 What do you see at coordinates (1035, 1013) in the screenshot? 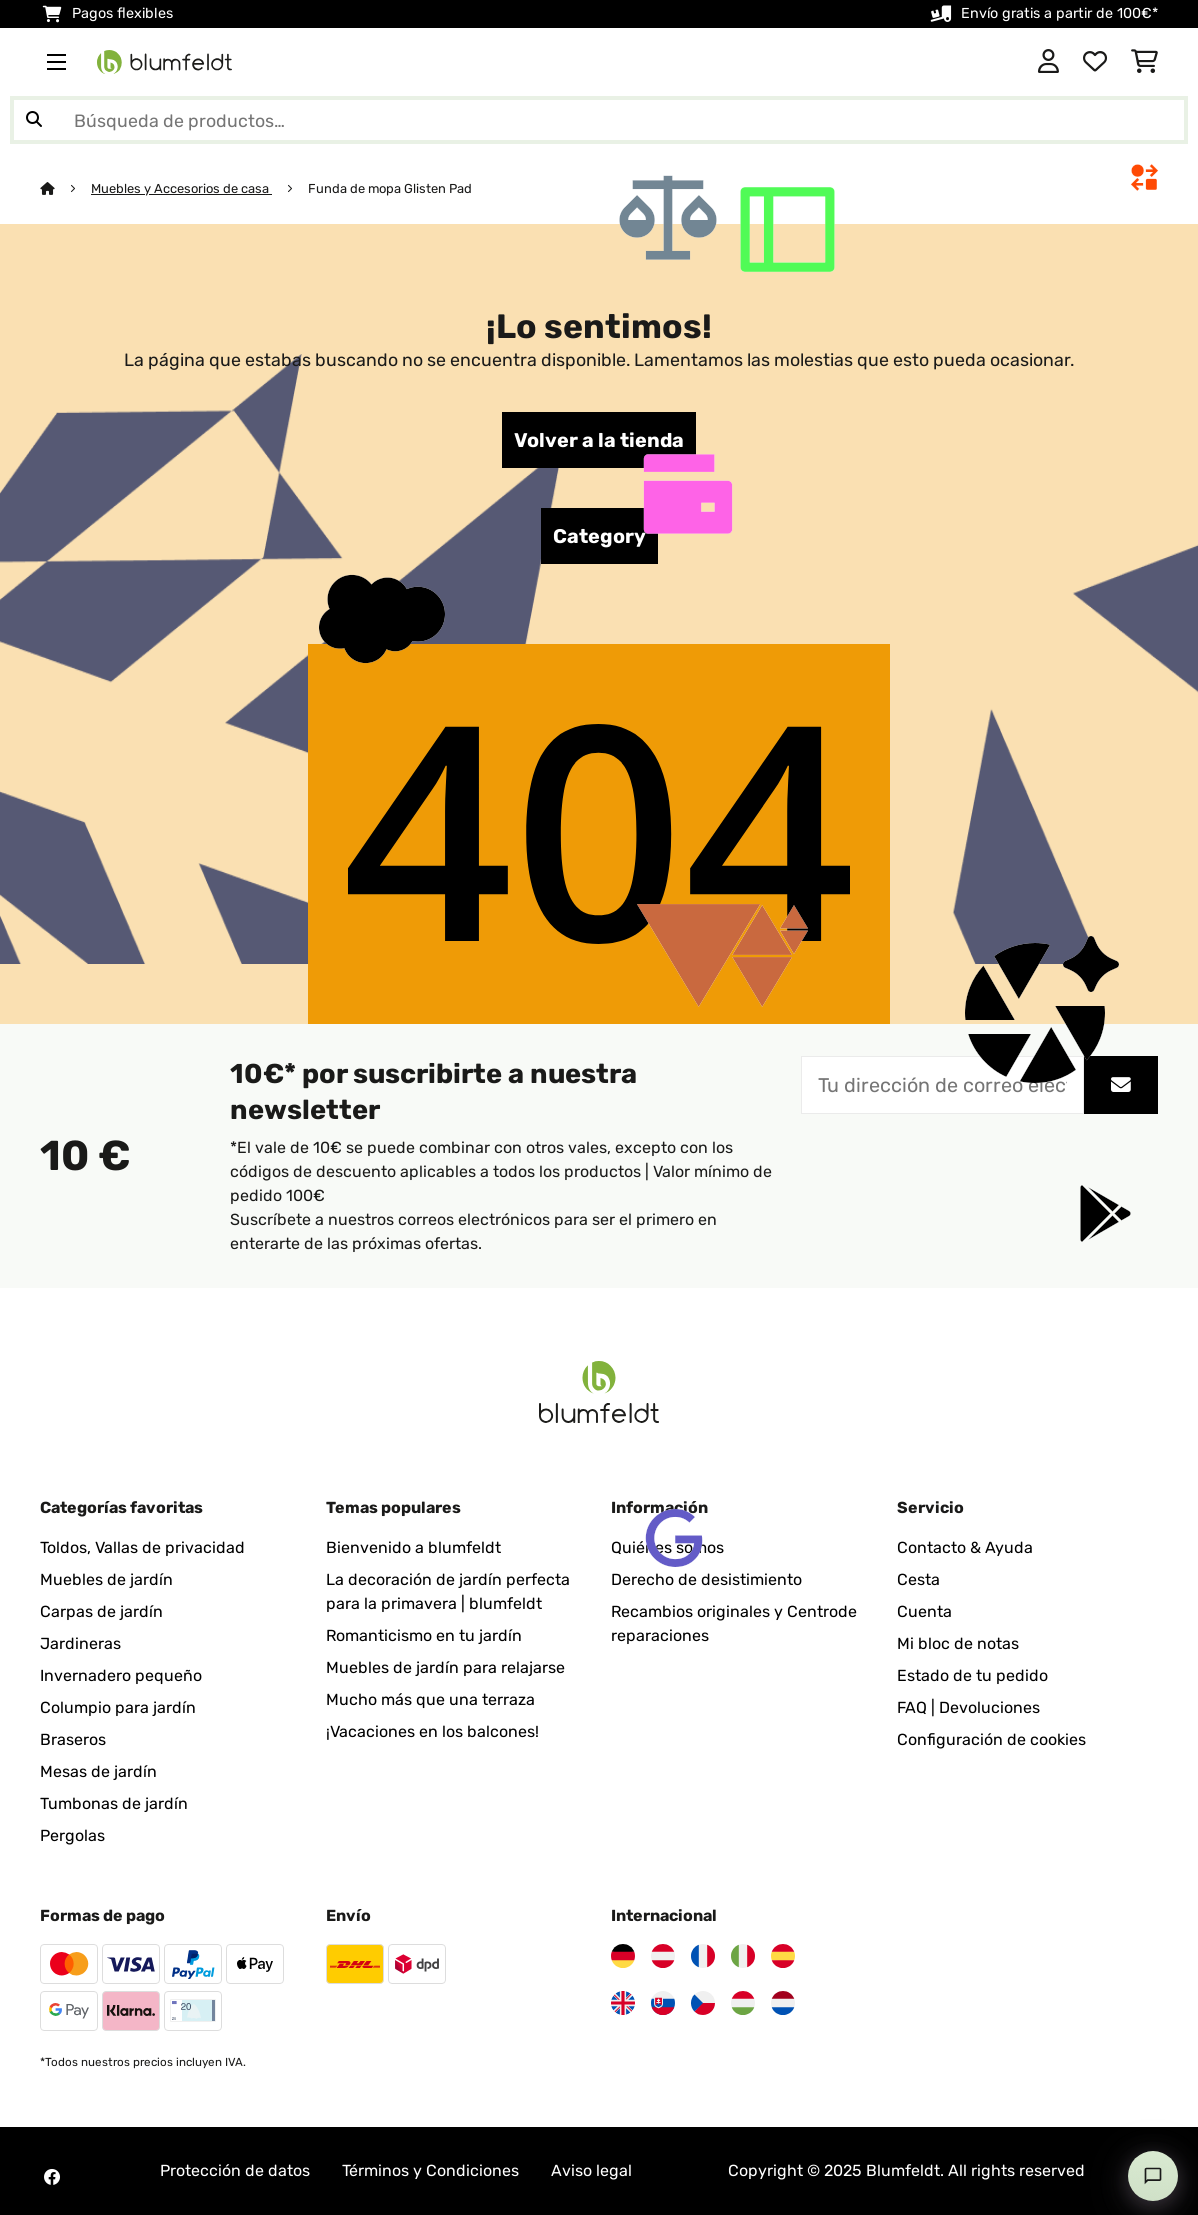
I see `access AI-powered camera features` at bounding box center [1035, 1013].